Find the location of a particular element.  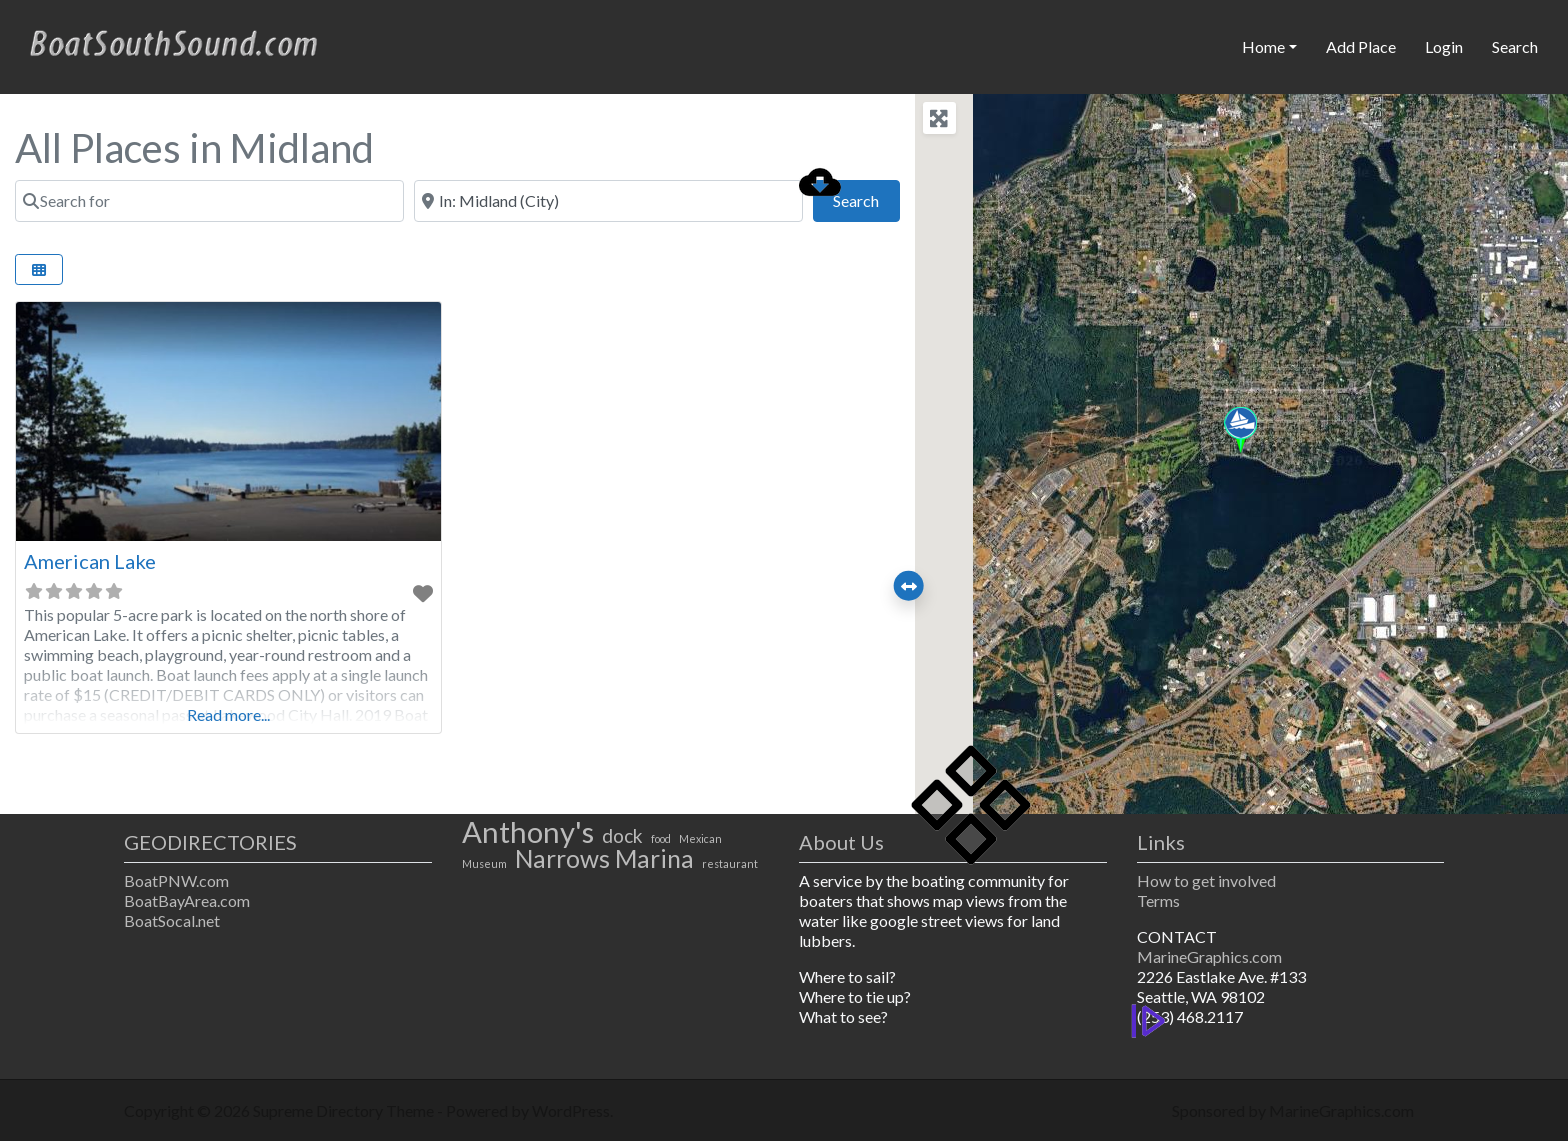

continue debugging to the next breakpoint is located at coordinates (1147, 1021).